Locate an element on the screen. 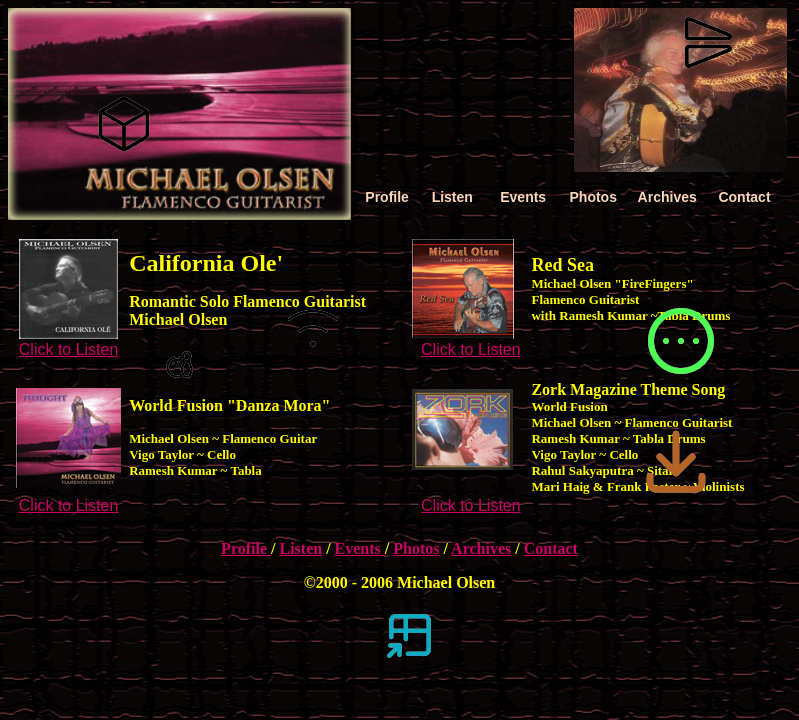 This screenshot has height=720, width=799. flip image vertically is located at coordinates (706, 42).